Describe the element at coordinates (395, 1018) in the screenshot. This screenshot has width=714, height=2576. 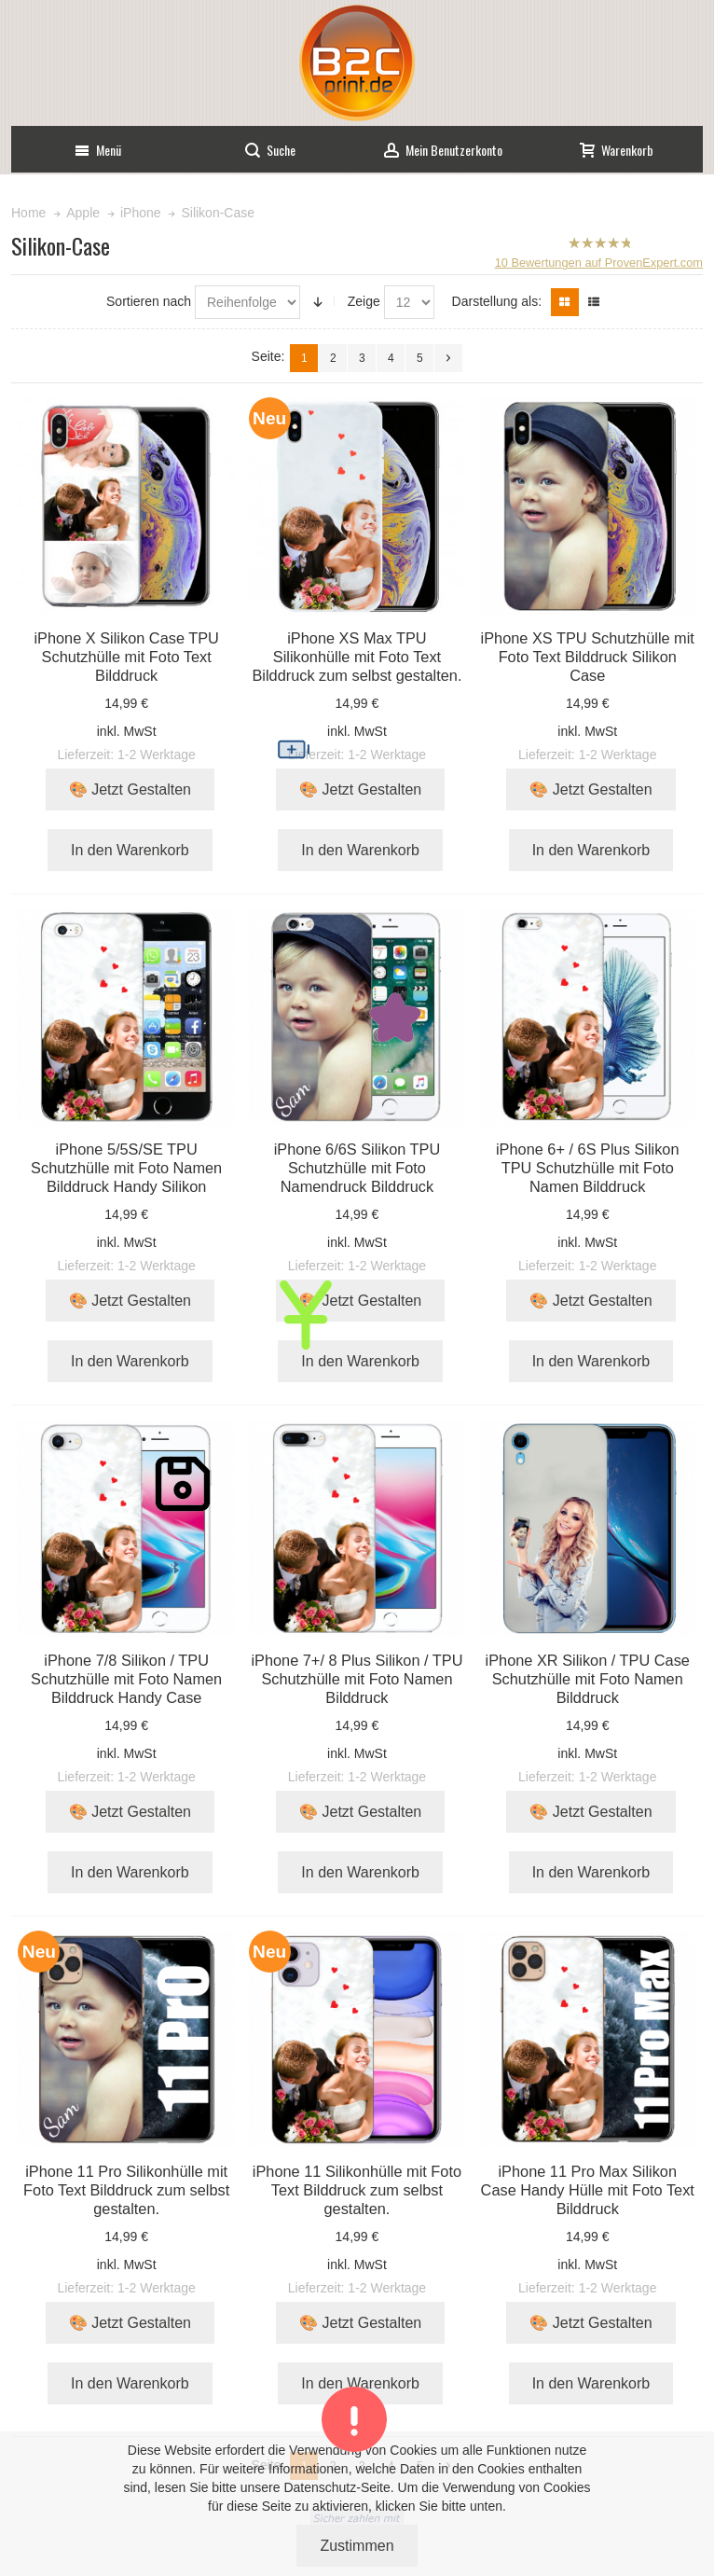
I see `add to favorites` at that location.